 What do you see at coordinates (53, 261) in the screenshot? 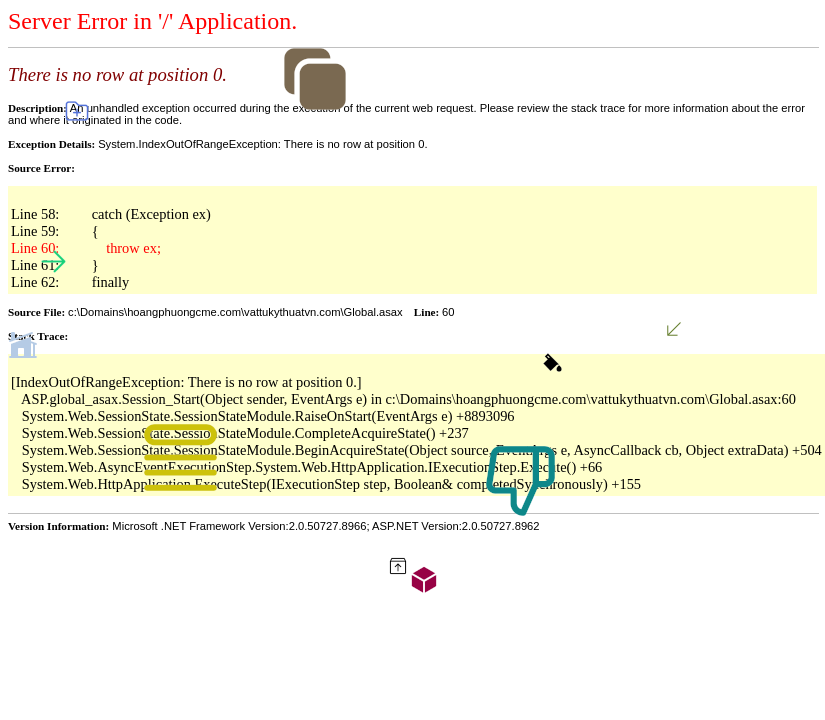
I see `navigate to the next item or page` at bounding box center [53, 261].